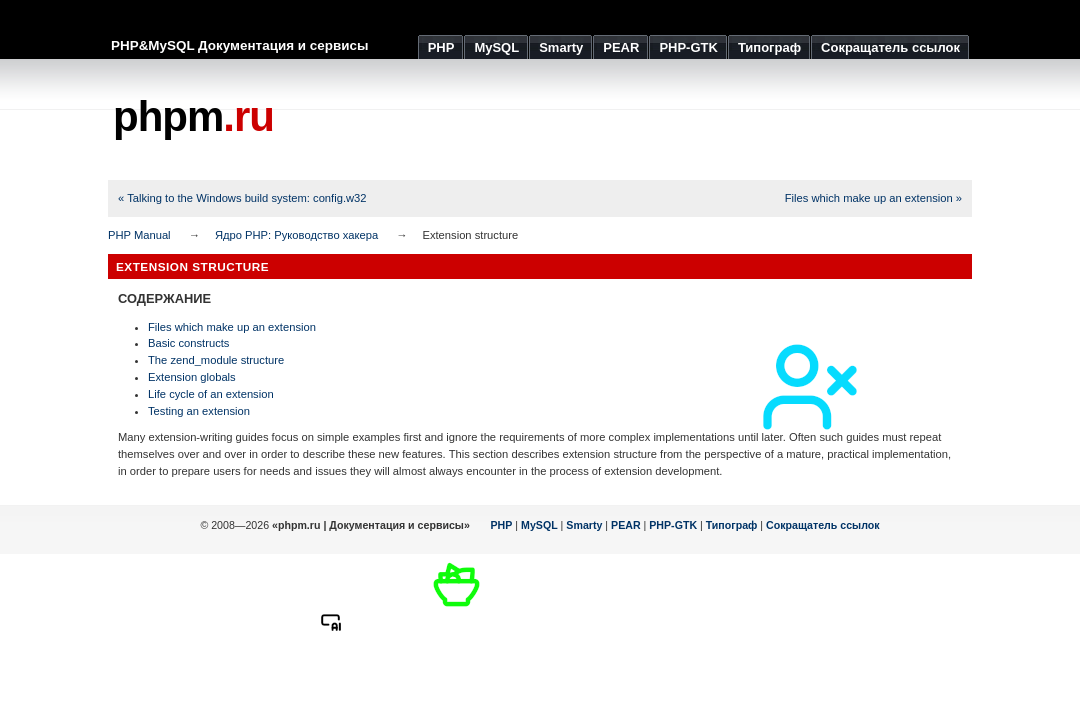  I want to click on enter text for AI processing, so click(330, 620).